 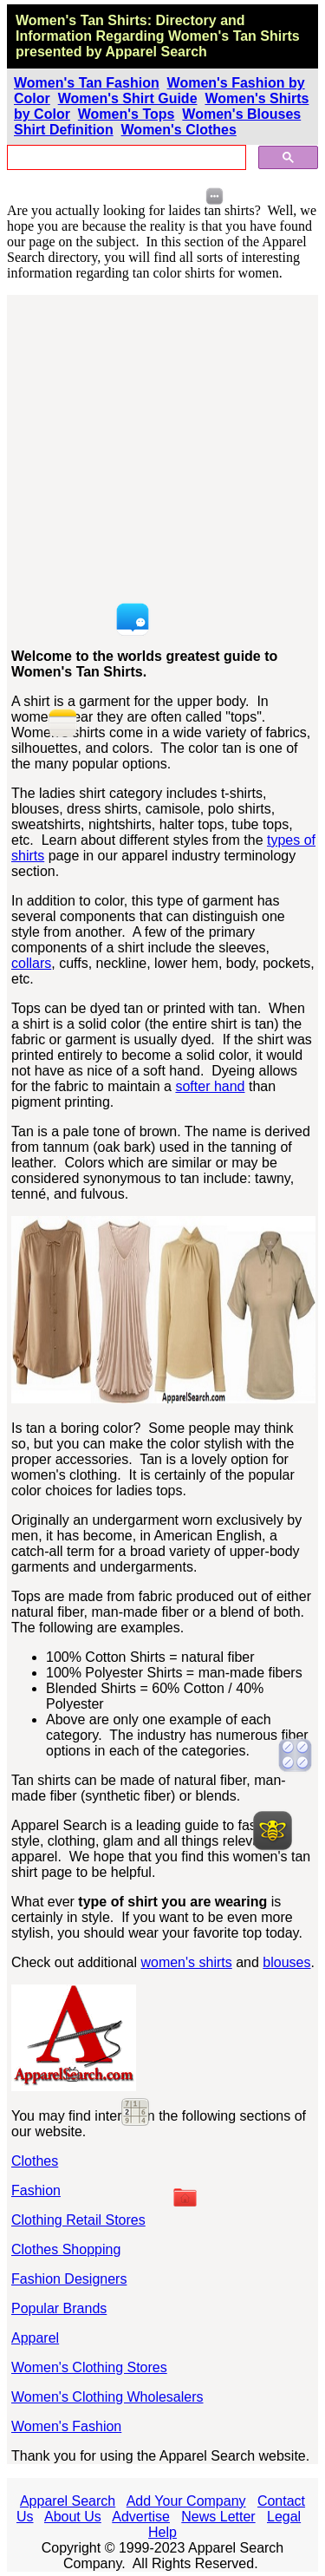 I want to click on open the weread app, so click(x=133, y=619).